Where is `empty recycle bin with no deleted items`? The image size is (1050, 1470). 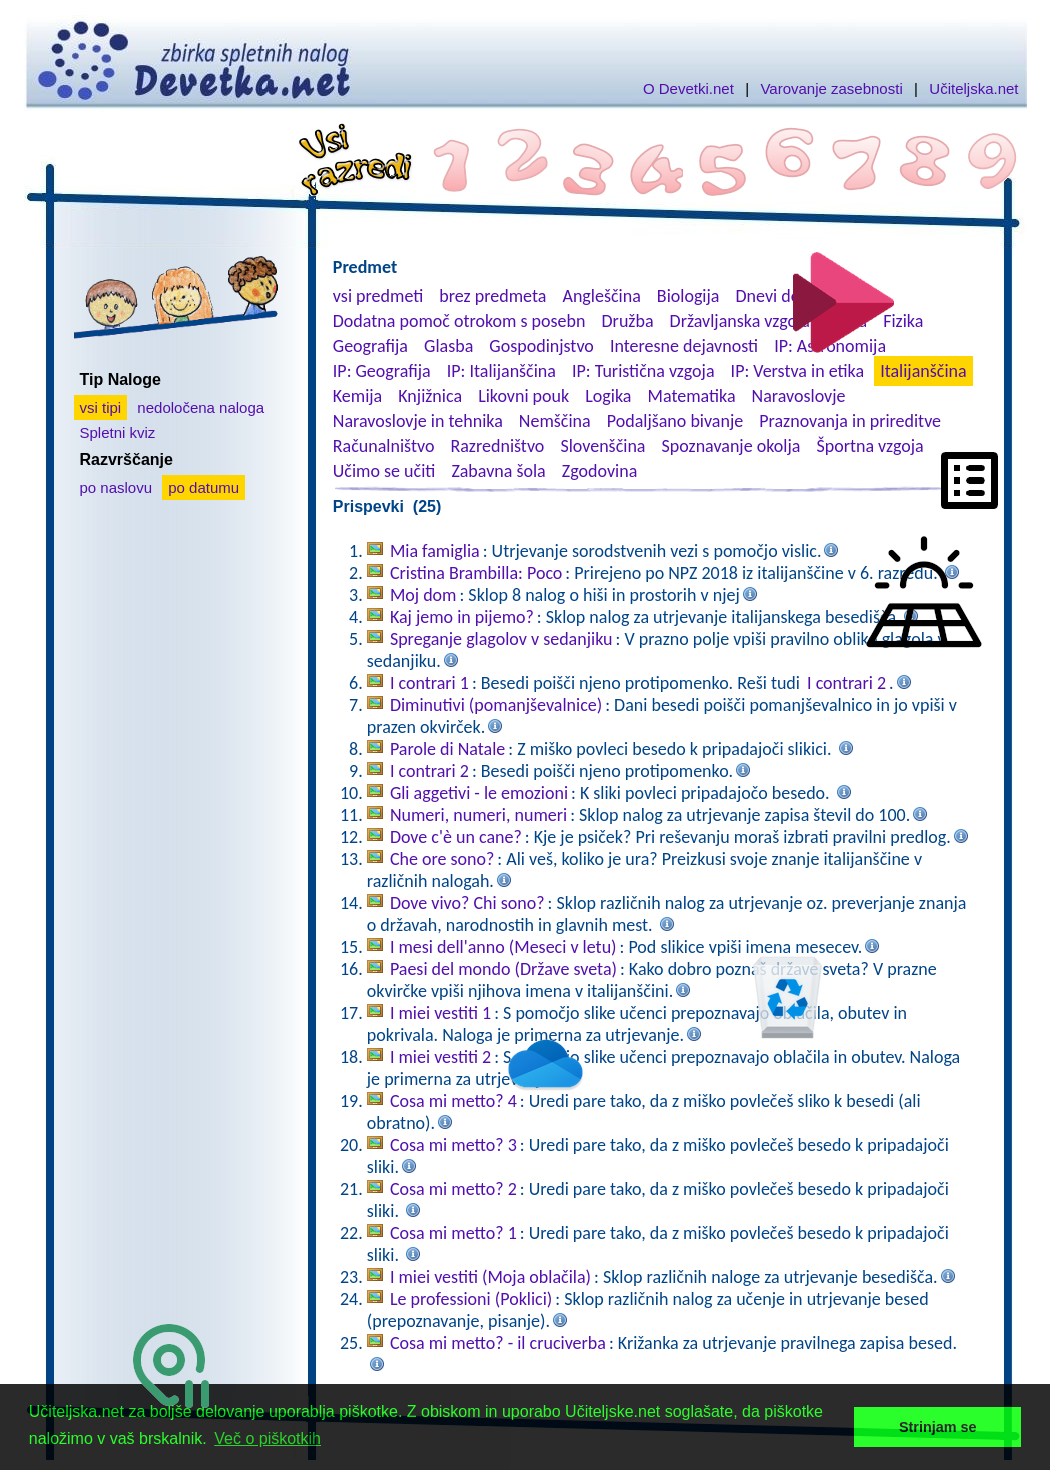
empty recycle bin with no deleted items is located at coordinates (787, 997).